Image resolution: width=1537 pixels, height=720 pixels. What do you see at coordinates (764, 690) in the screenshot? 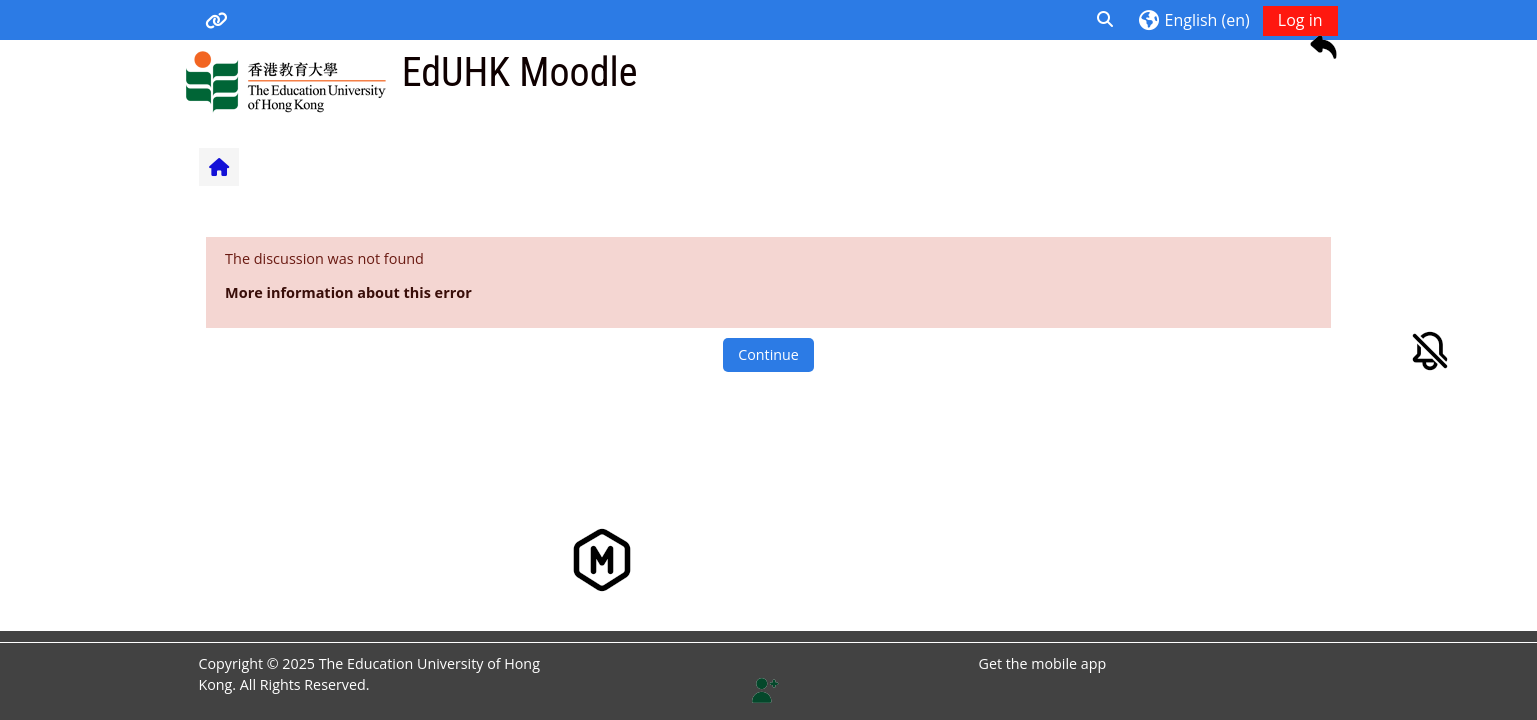
I see `add a new contact` at bounding box center [764, 690].